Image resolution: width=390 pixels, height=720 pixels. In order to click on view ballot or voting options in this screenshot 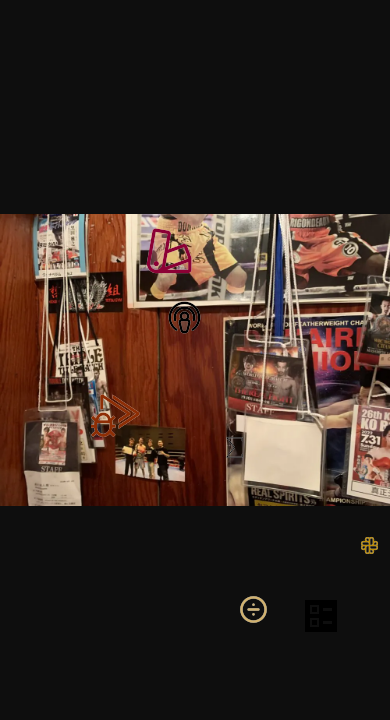, I will do `click(321, 616)`.